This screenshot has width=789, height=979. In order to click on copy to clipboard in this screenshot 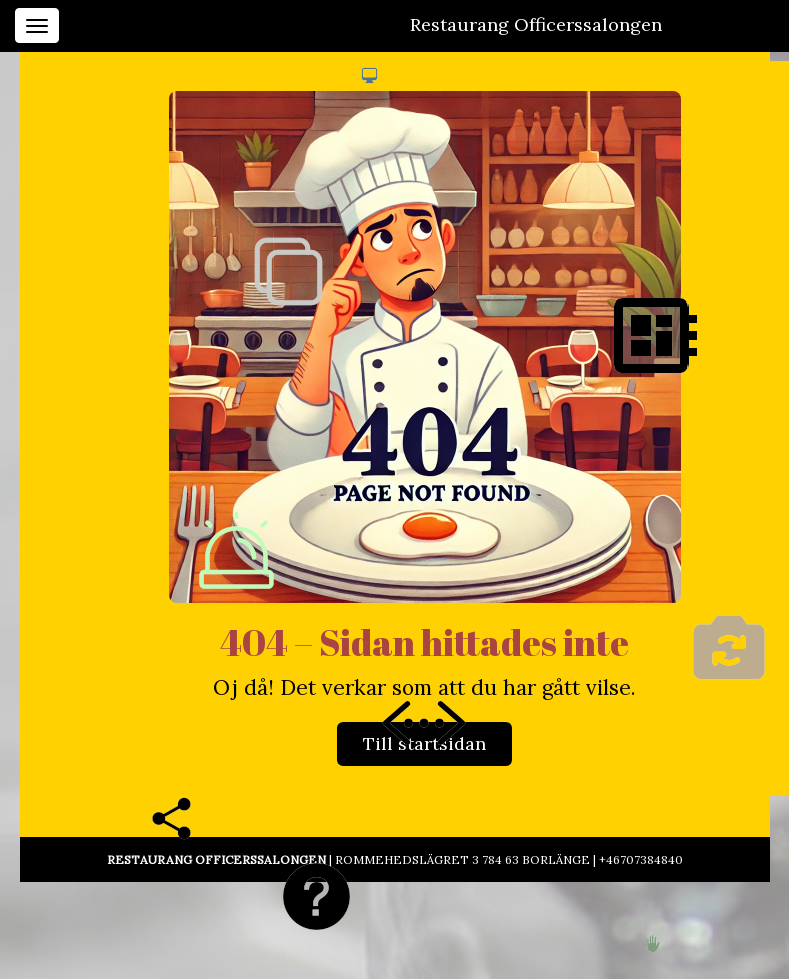, I will do `click(288, 271)`.